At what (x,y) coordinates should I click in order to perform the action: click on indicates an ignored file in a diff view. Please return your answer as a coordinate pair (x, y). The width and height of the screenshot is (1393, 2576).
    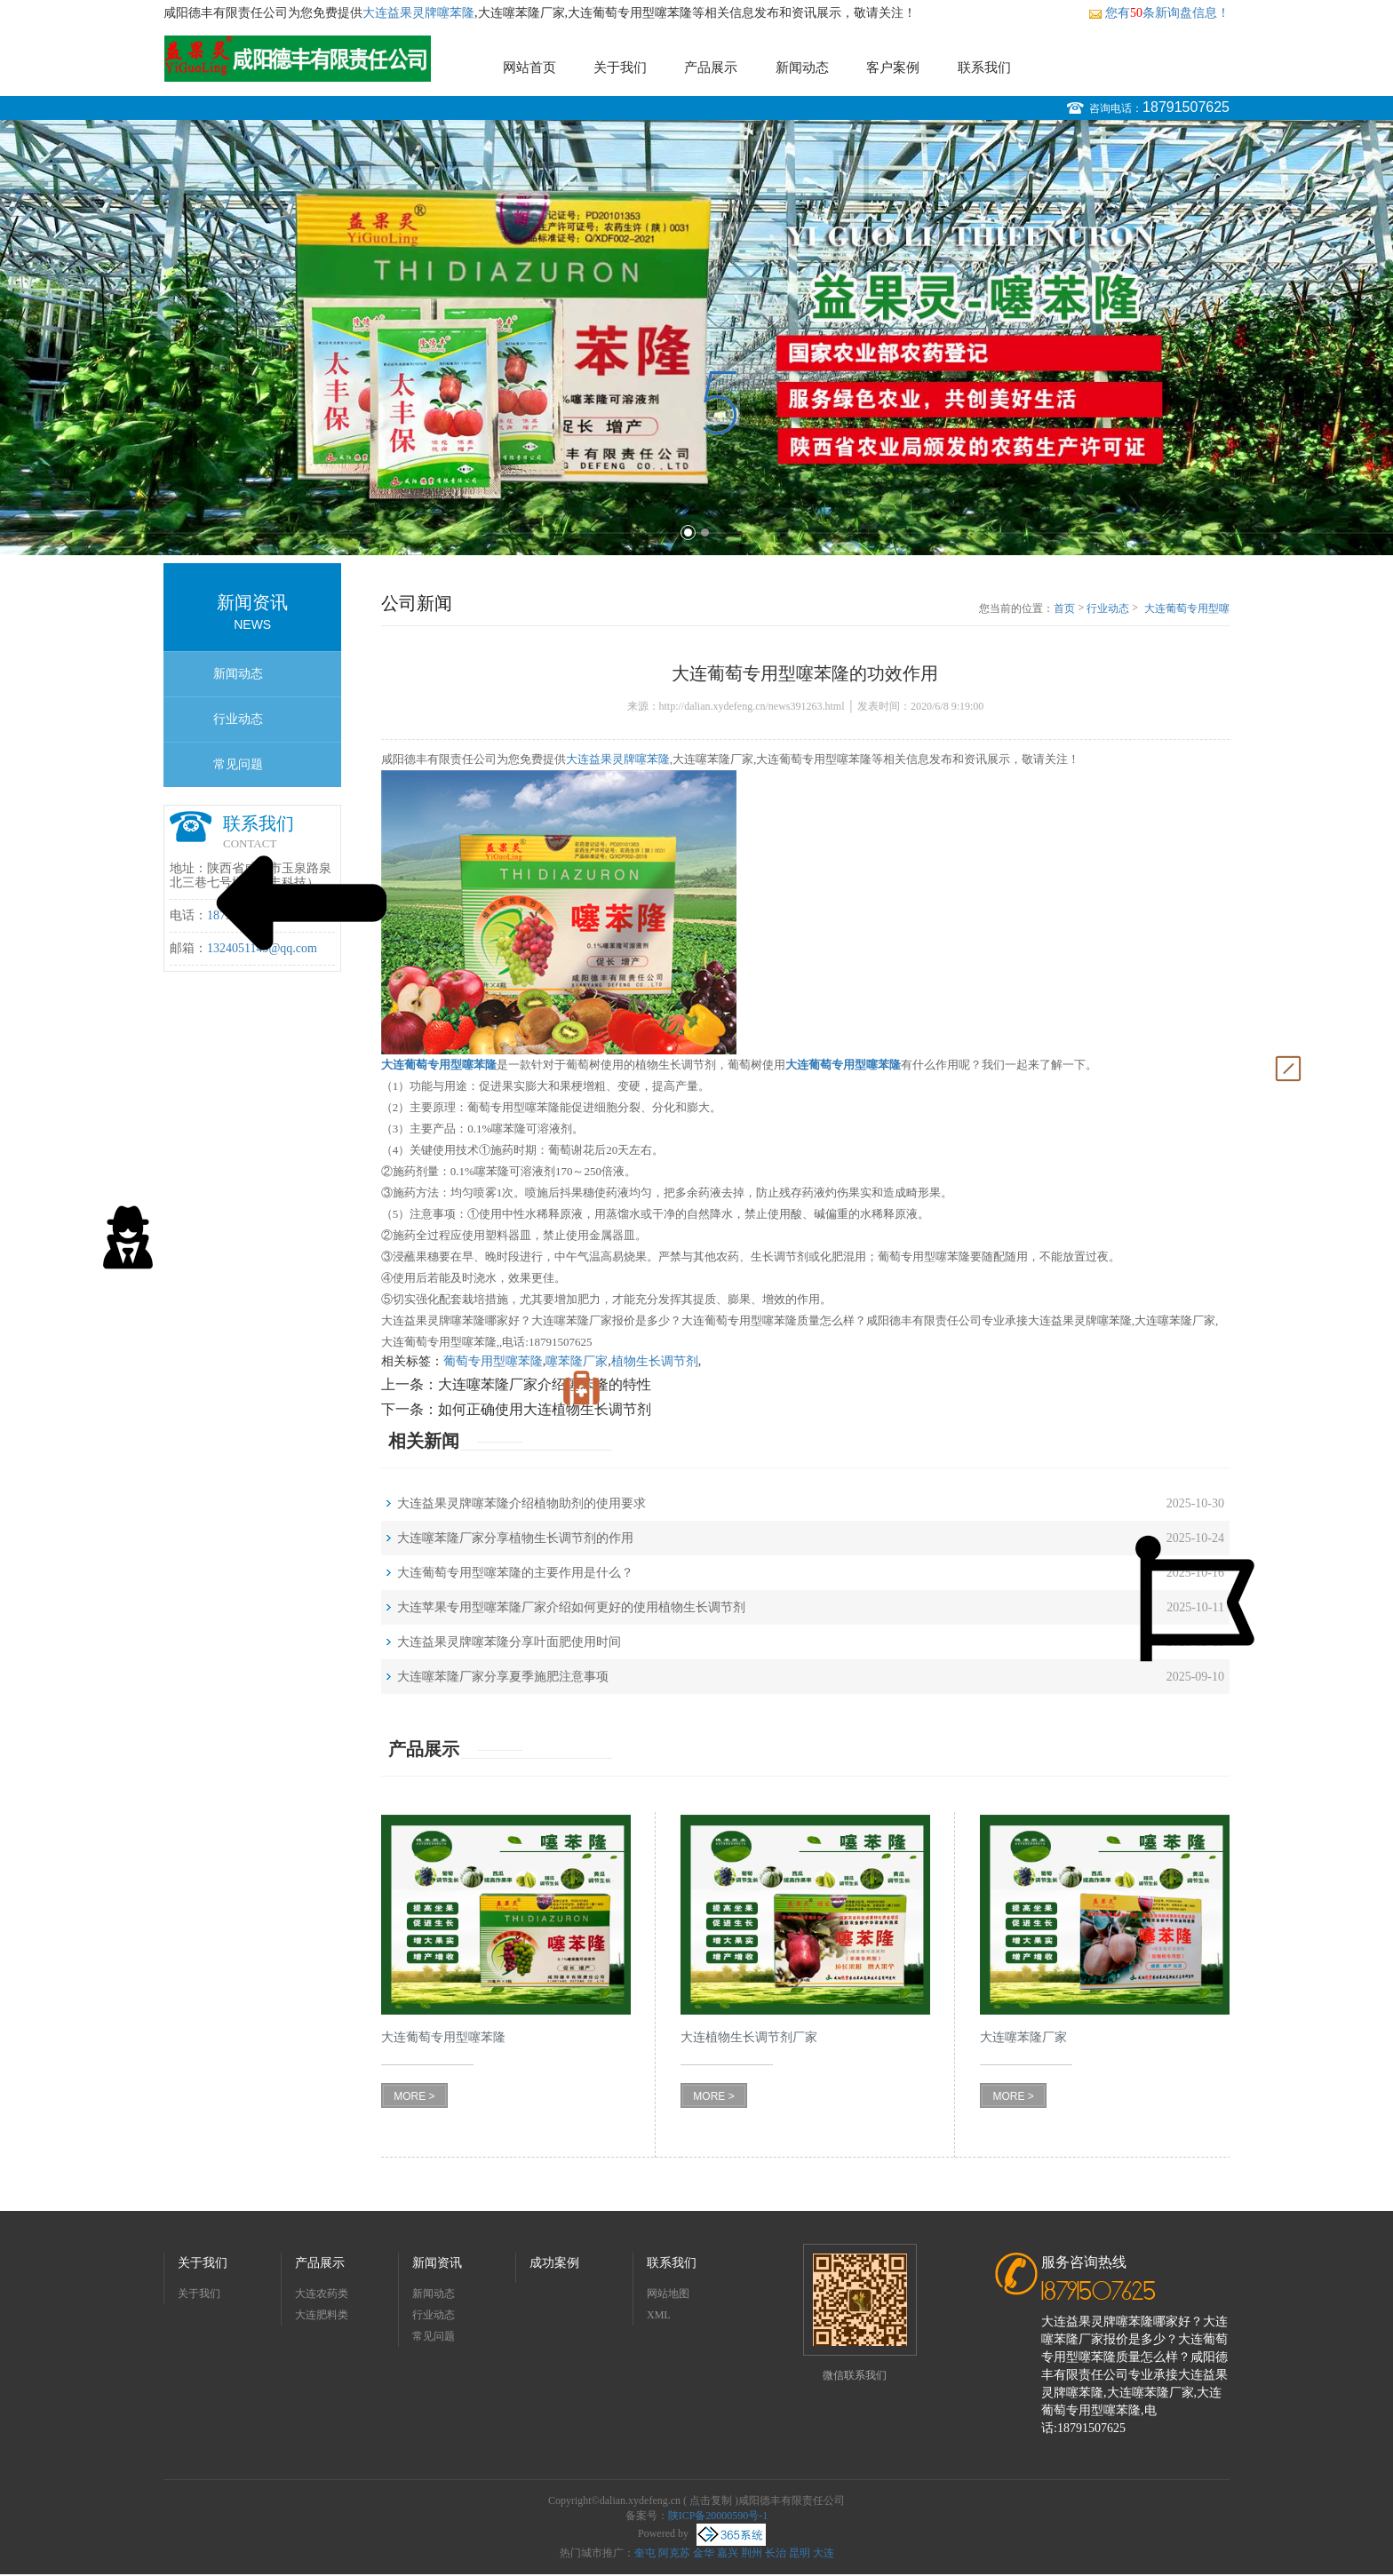
    Looking at the image, I should click on (1288, 1069).